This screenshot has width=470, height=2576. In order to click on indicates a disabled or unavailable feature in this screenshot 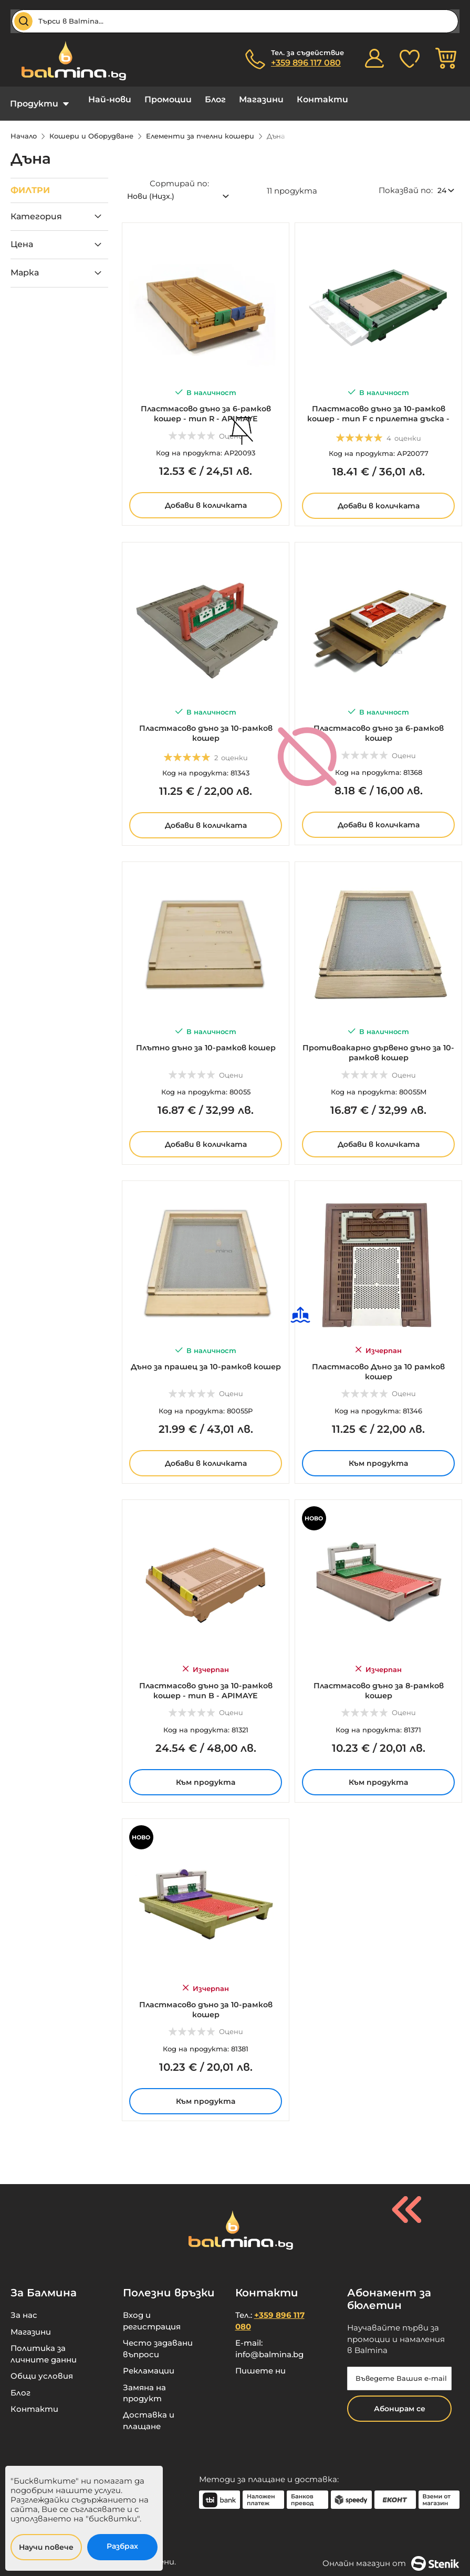, I will do `click(307, 757)`.